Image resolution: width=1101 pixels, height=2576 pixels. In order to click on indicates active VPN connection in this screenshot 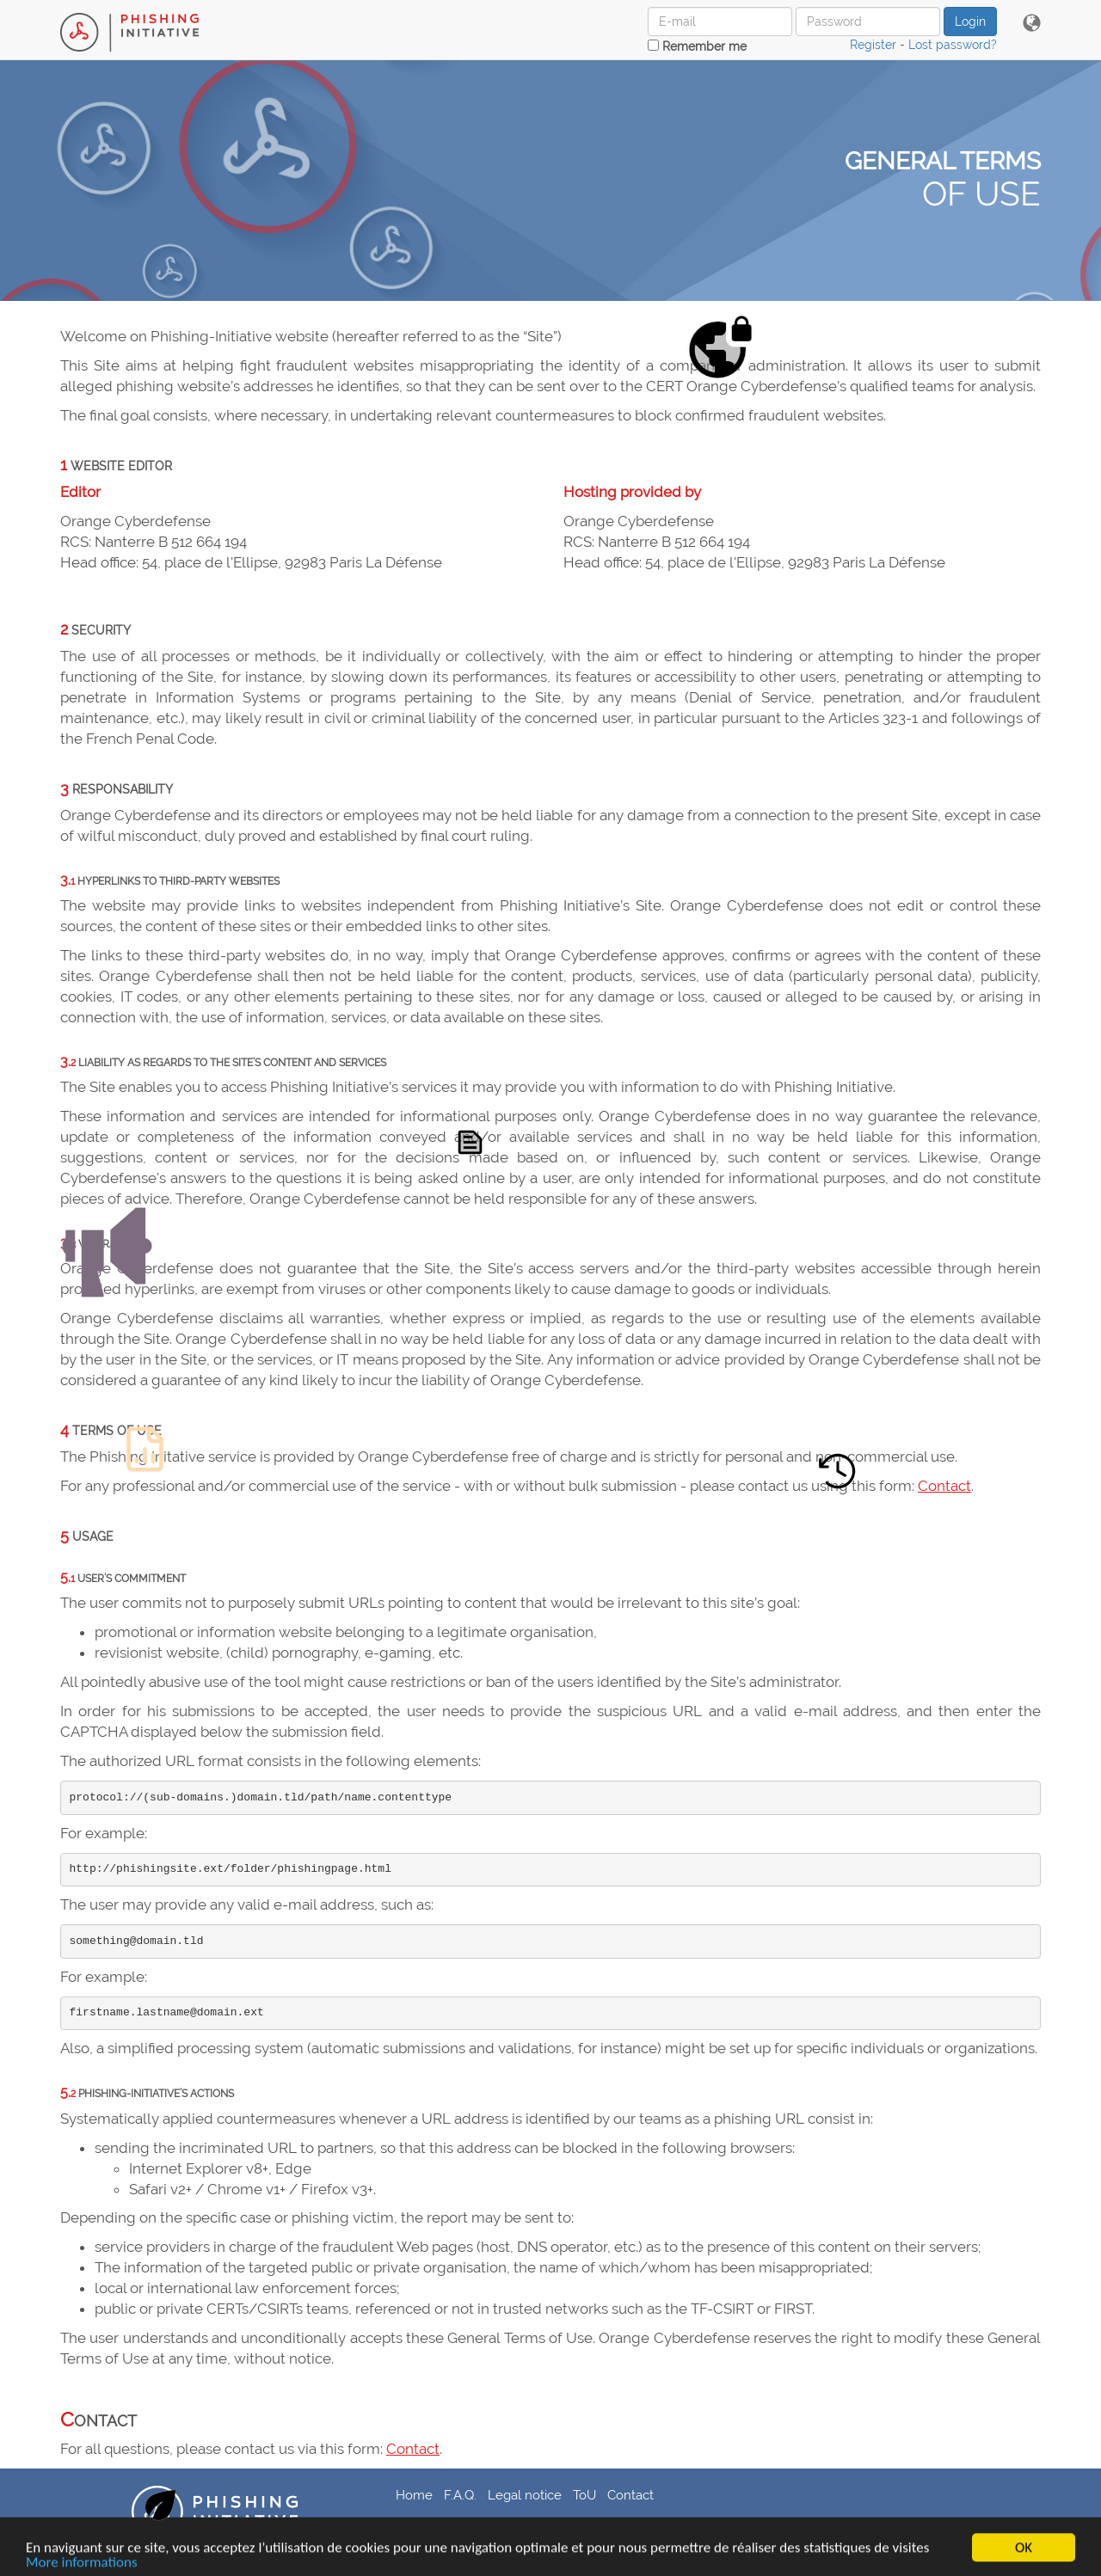, I will do `click(720, 347)`.